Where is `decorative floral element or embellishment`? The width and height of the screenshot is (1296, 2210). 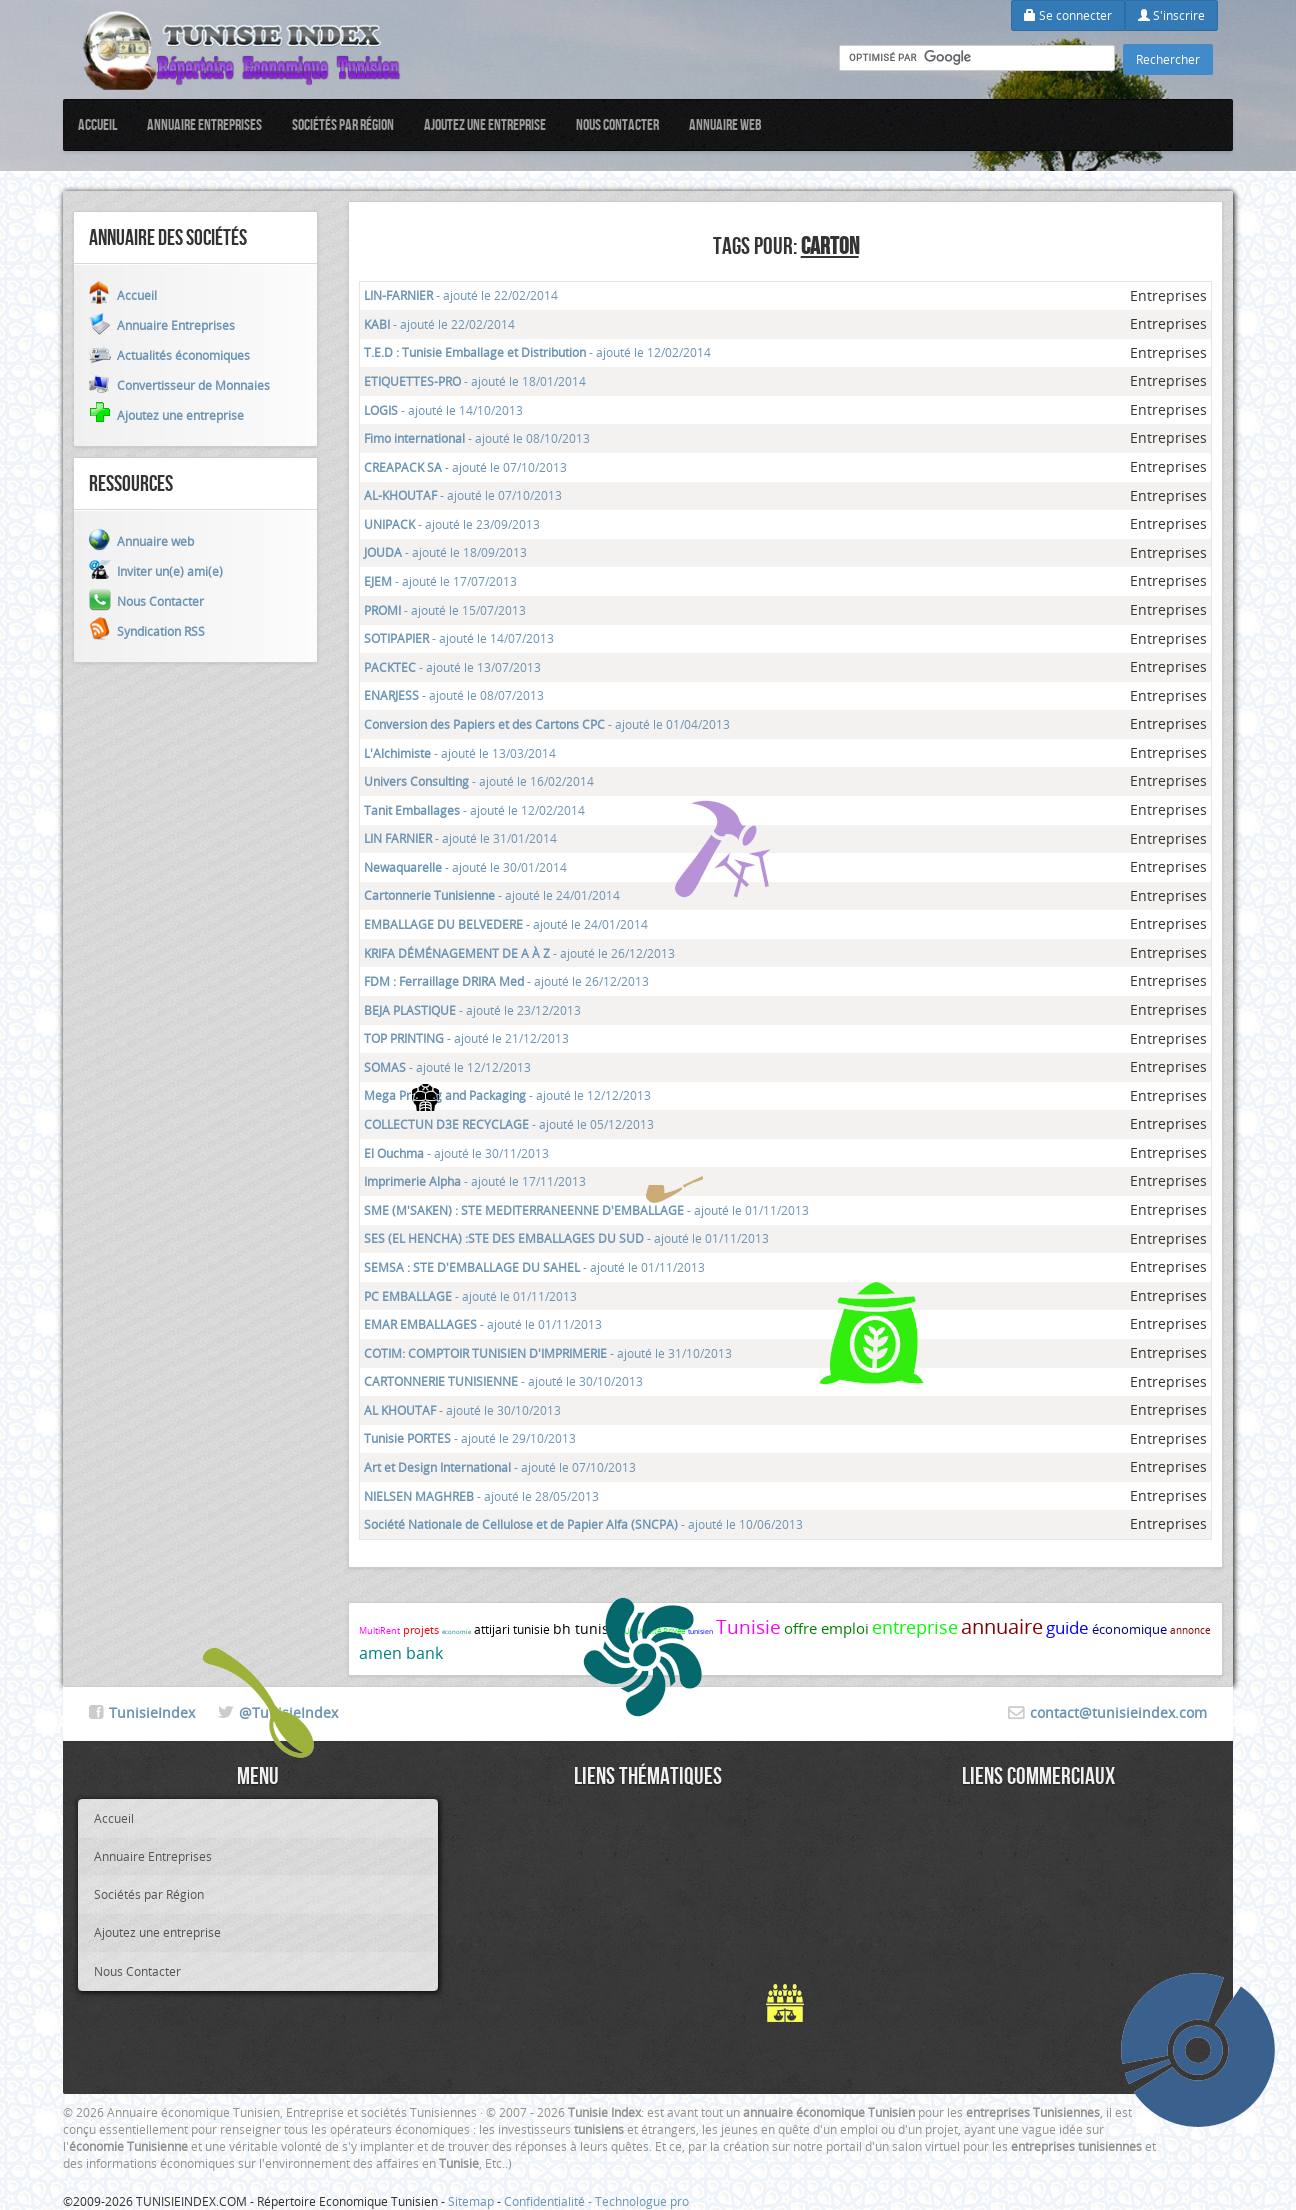
decorative floral element or embellishment is located at coordinates (643, 1657).